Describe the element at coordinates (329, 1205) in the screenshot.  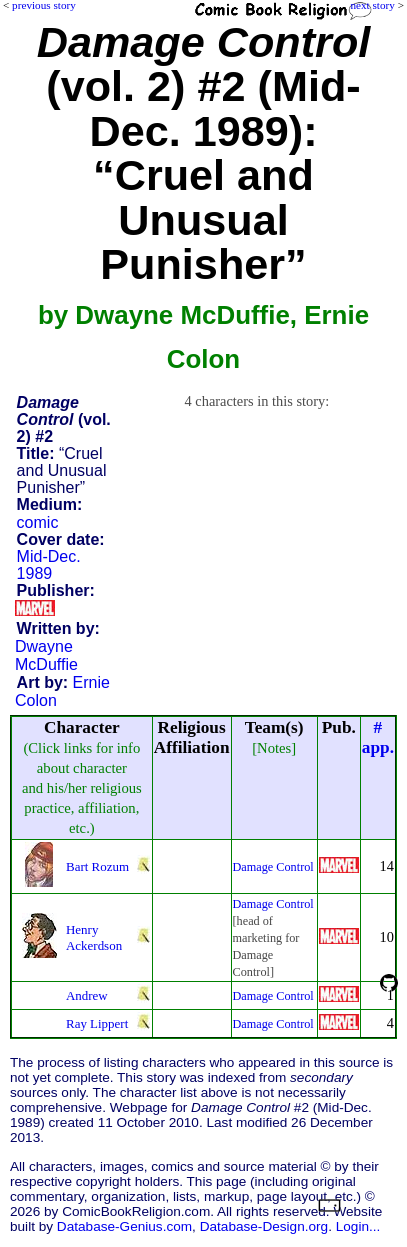
I see `access storage or drive settings` at that location.